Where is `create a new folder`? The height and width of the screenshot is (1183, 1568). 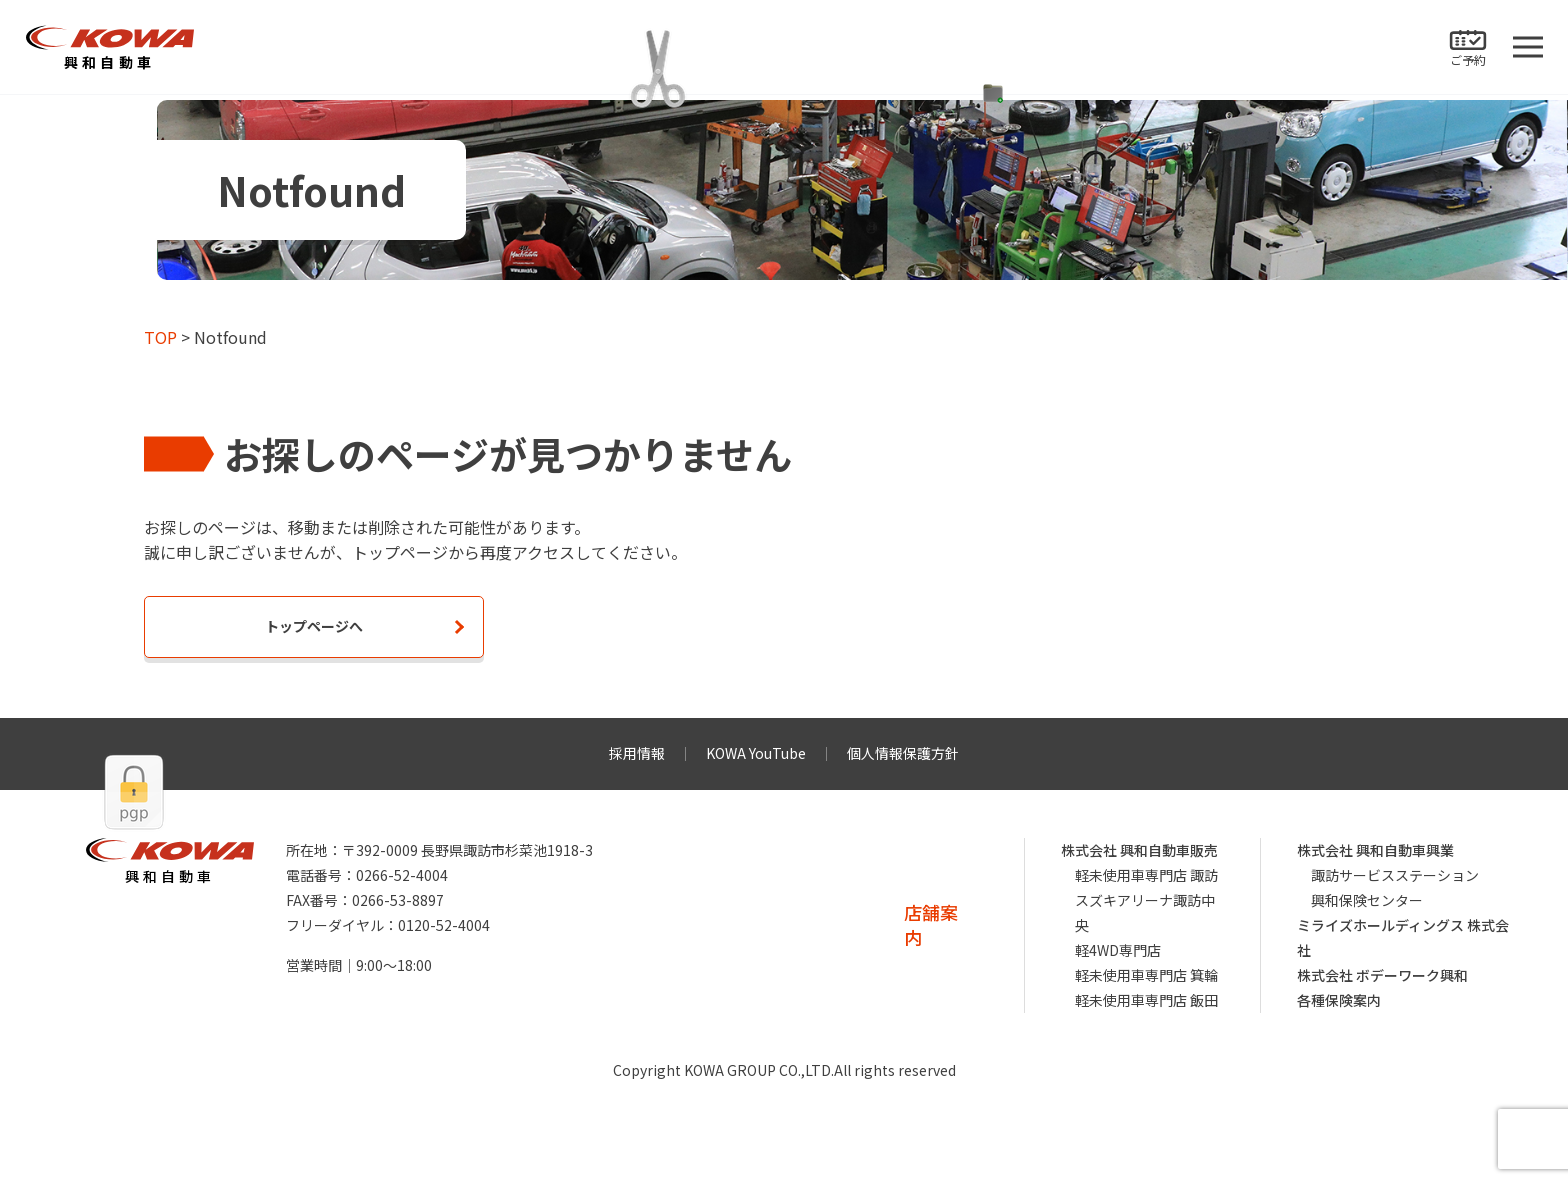
create a new folder is located at coordinates (993, 93).